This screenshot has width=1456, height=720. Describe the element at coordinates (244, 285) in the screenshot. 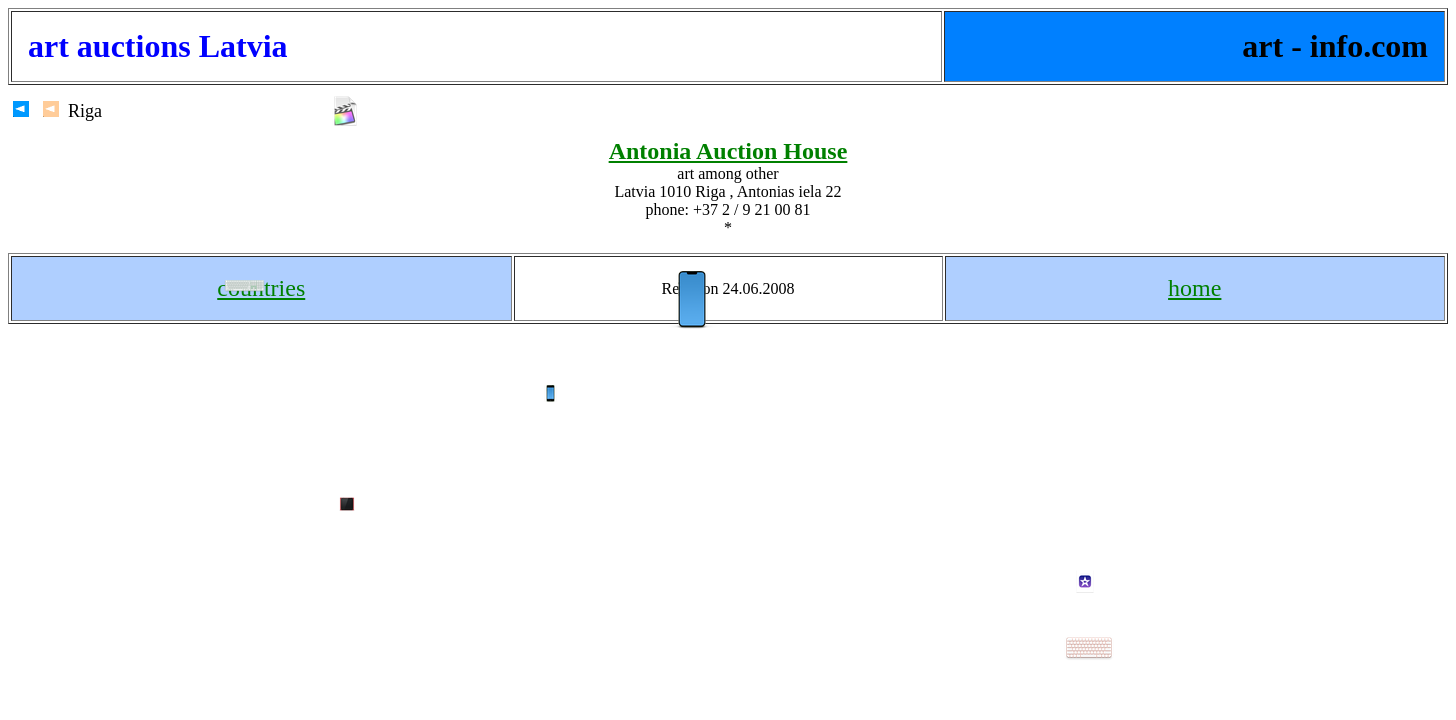

I see `bluetooth keyboard connected successfully` at that location.